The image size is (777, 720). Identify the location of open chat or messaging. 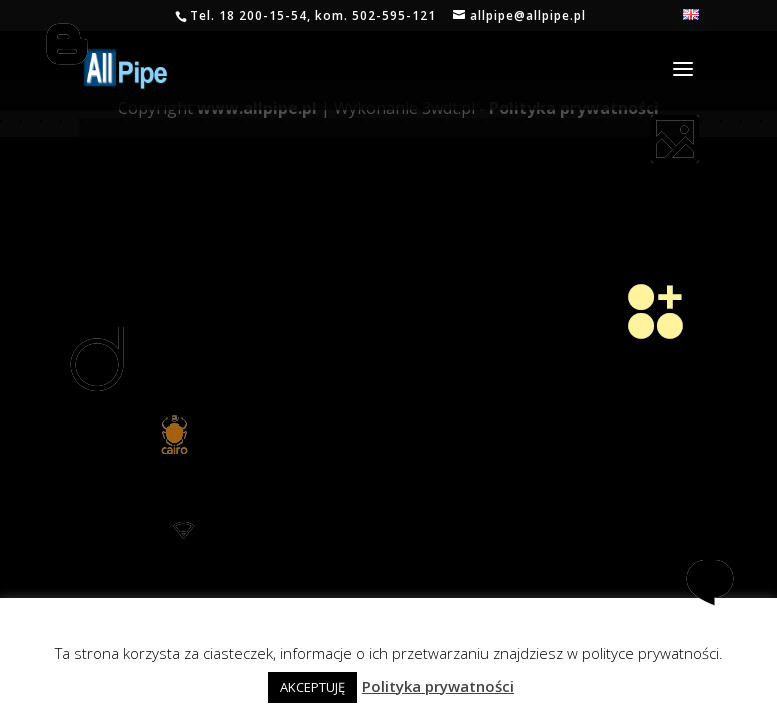
(710, 581).